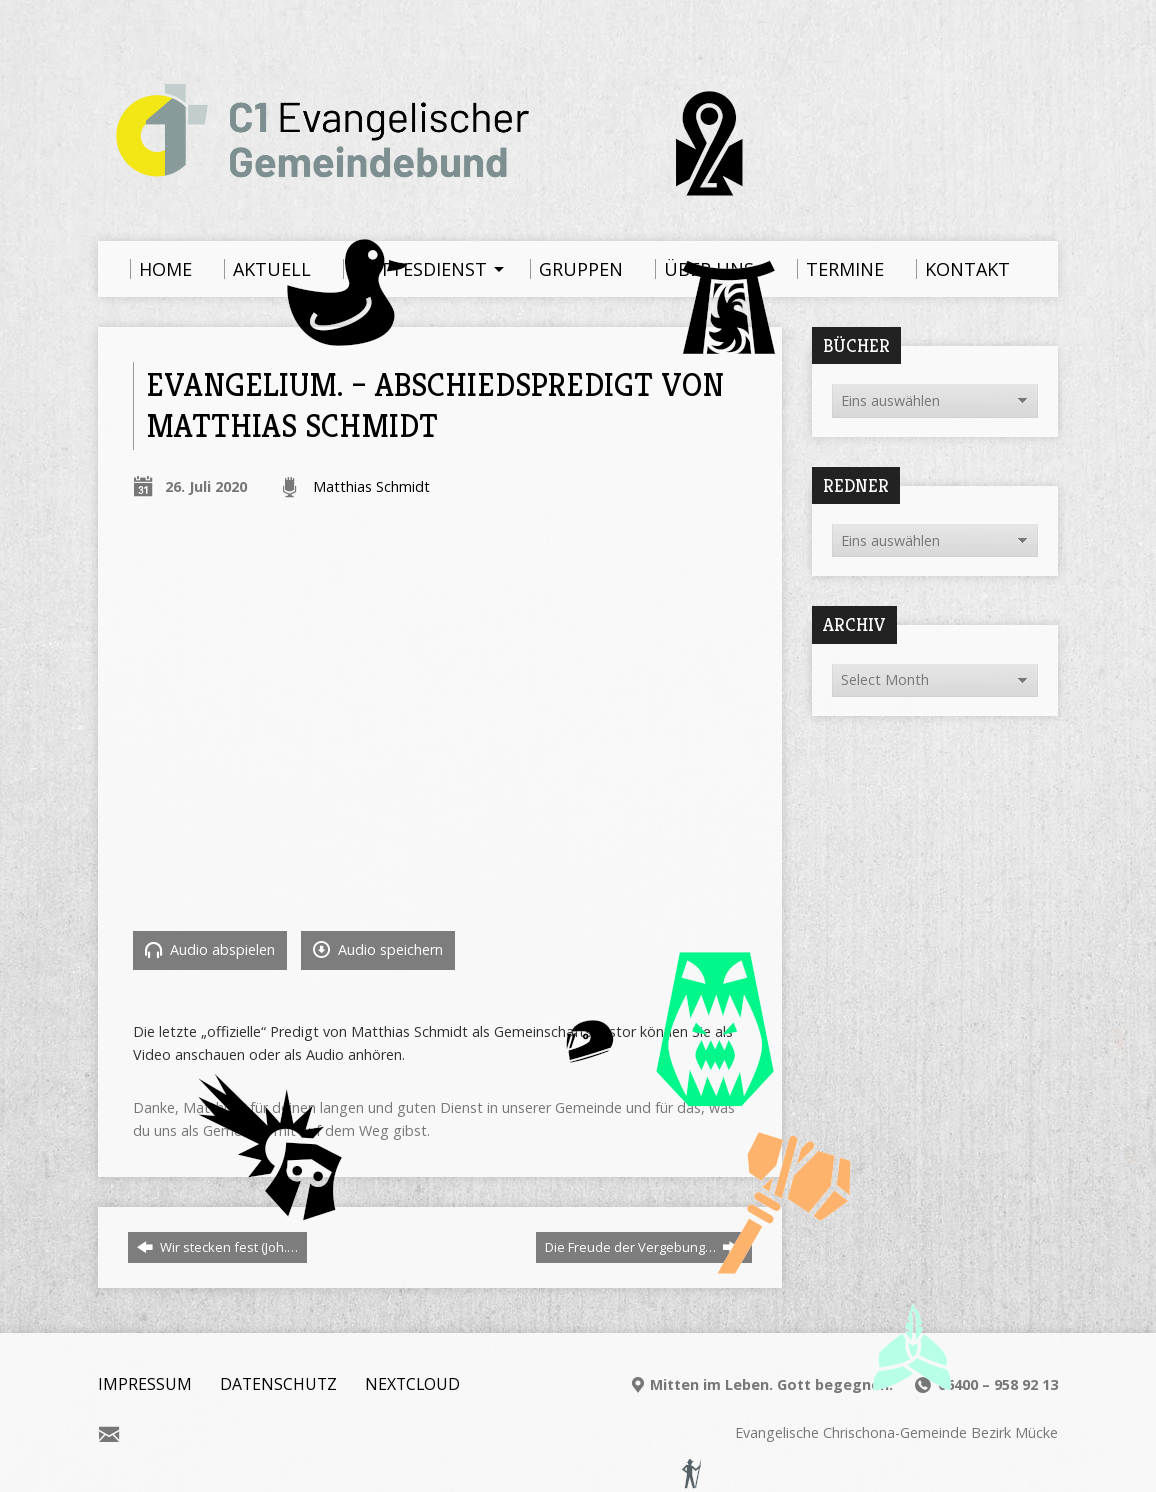 Image resolution: width=1156 pixels, height=1492 pixels. Describe the element at coordinates (271, 1147) in the screenshot. I see `indicates critical hit or headshot damage` at that location.